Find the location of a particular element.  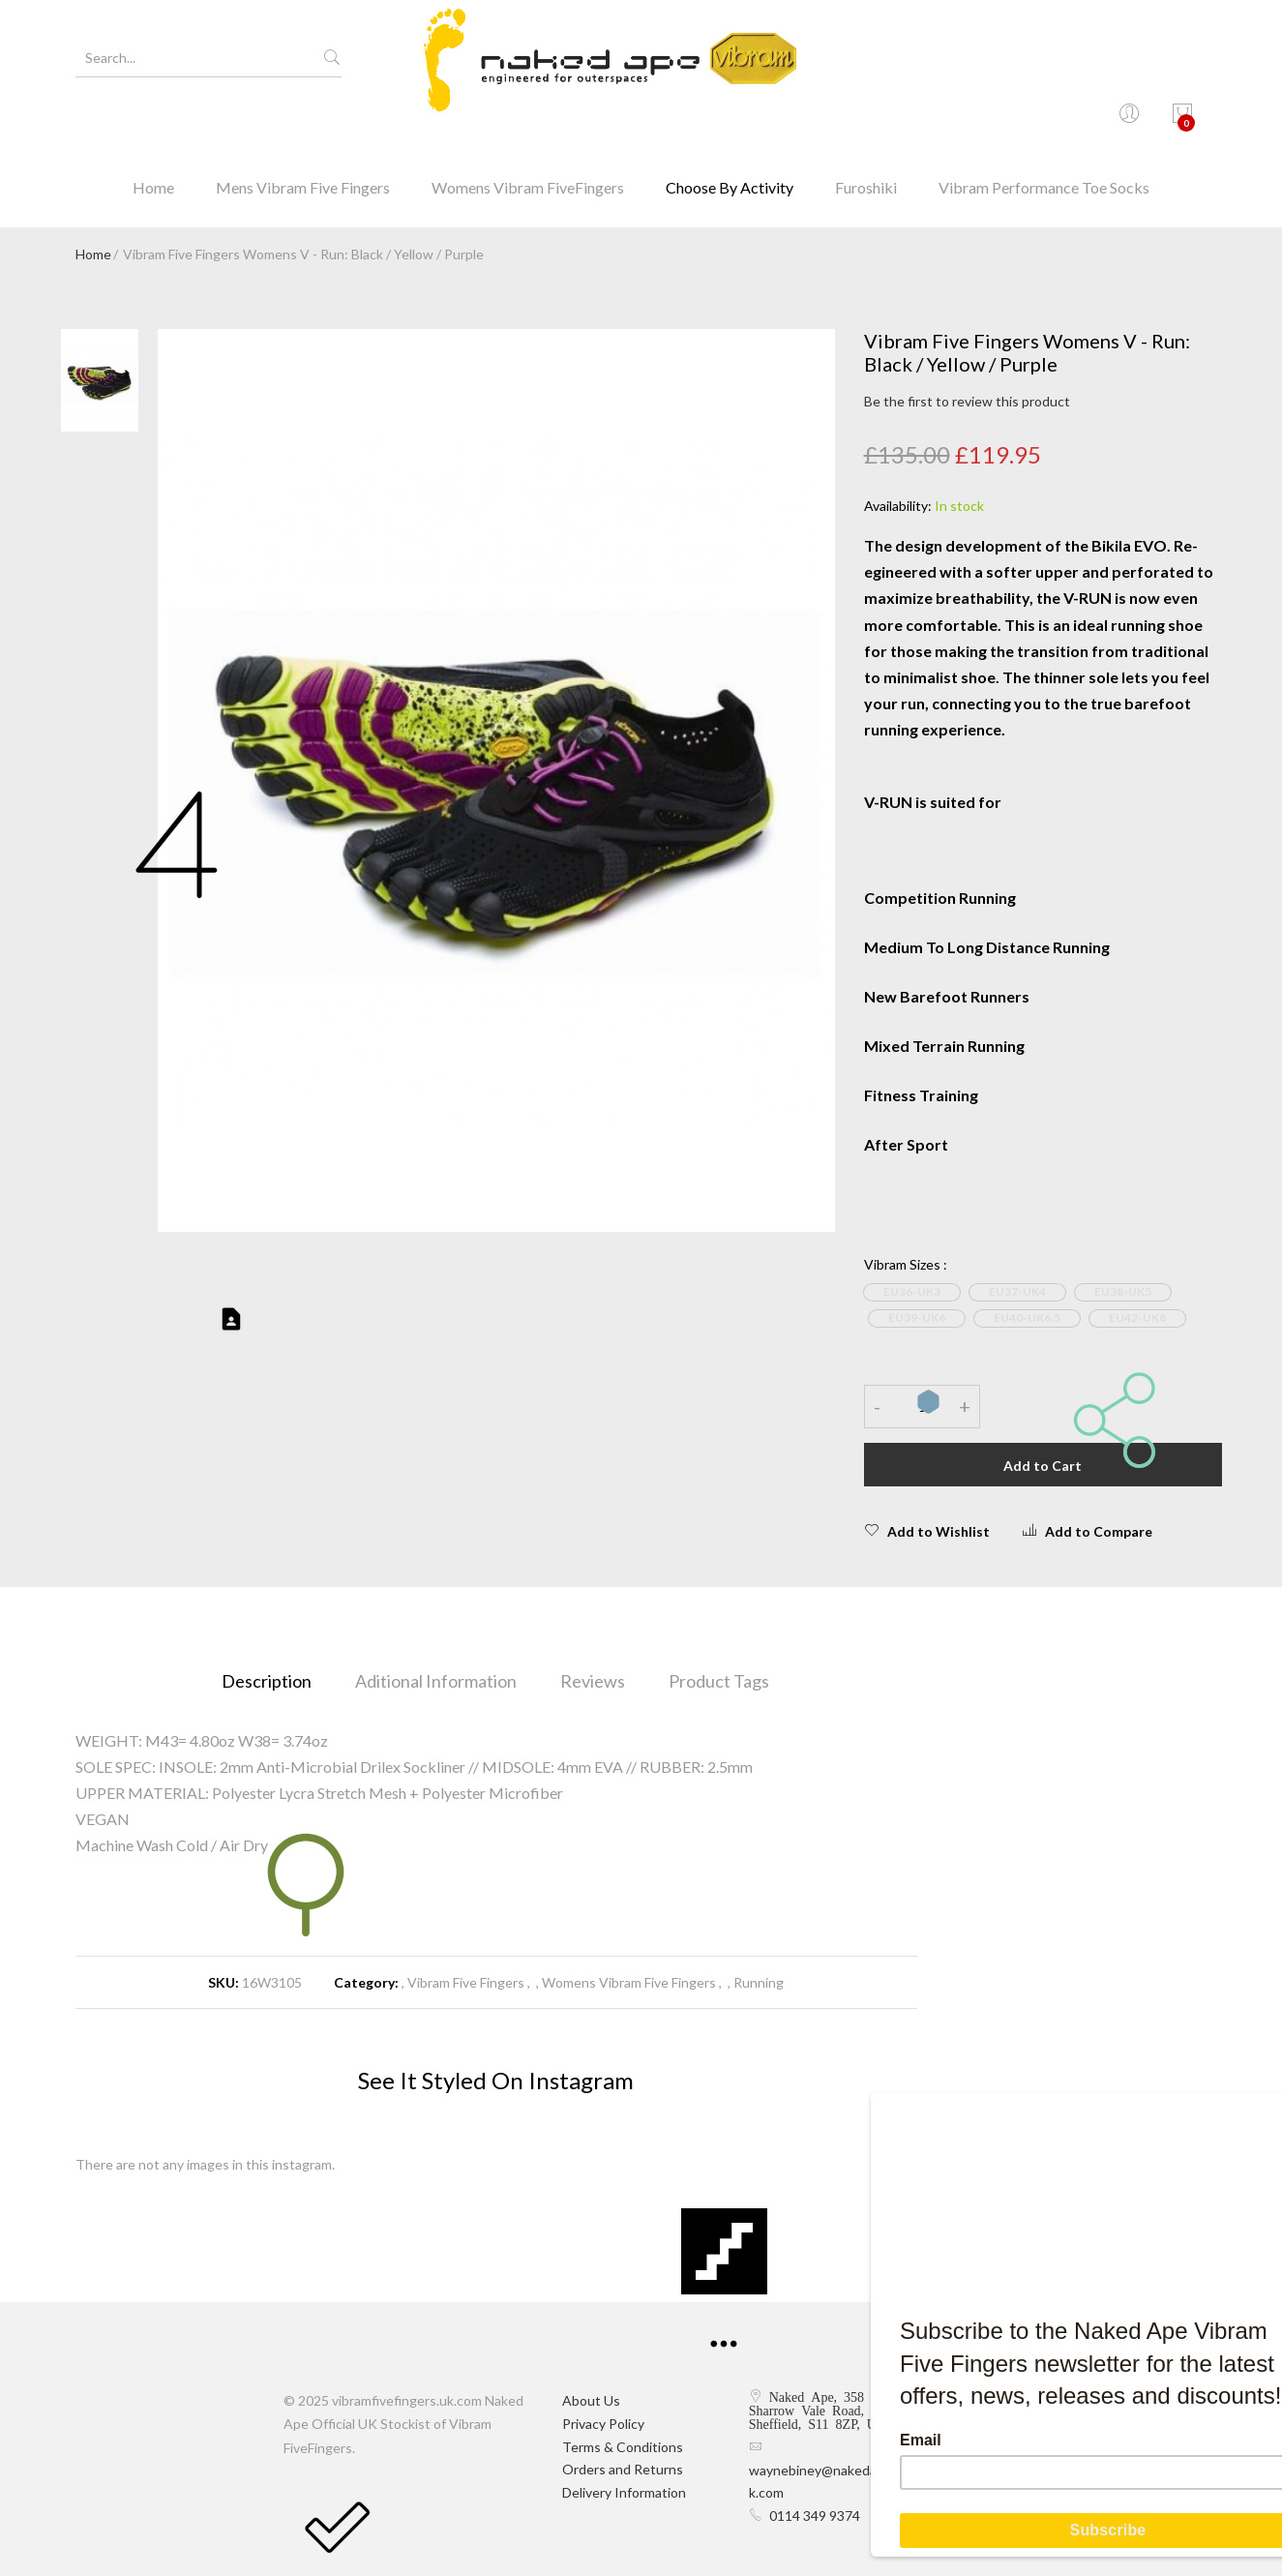

select neuter or non-binary gender option is located at coordinates (306, 1883).